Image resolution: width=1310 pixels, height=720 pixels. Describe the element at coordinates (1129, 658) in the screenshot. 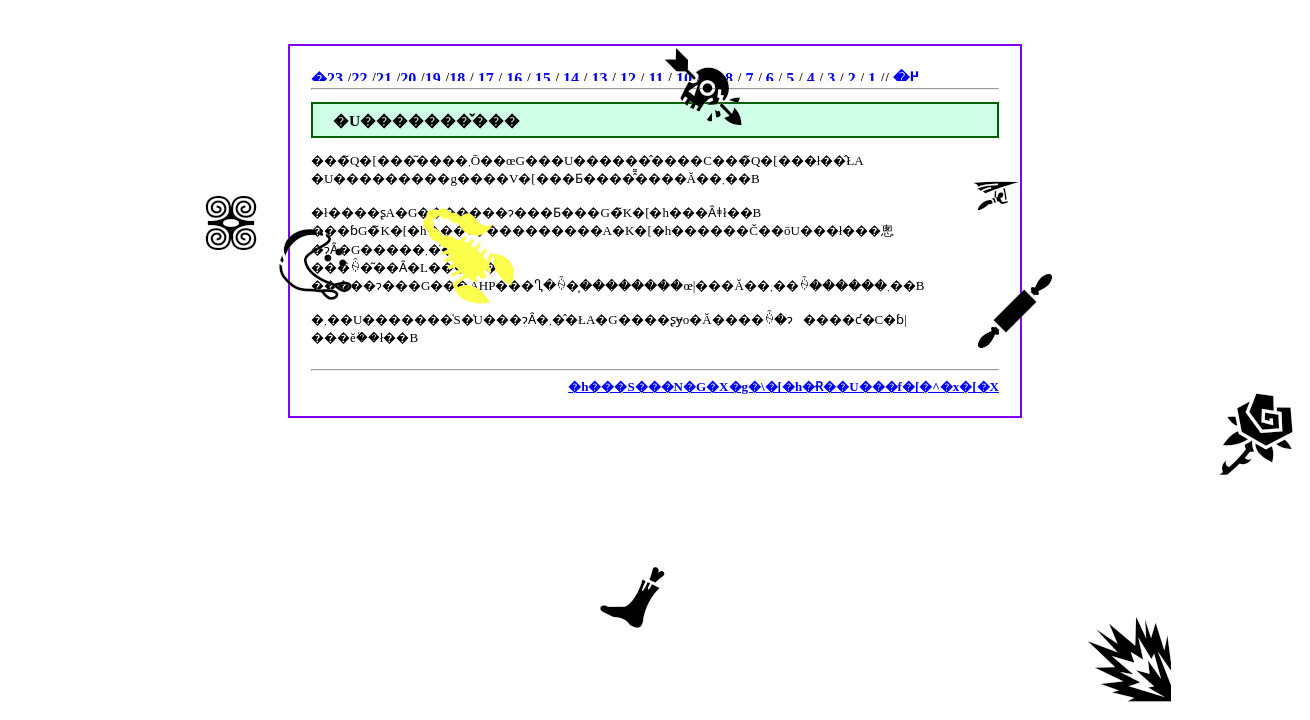

I see `indicates an explosion or blast effect in a game` at that location.